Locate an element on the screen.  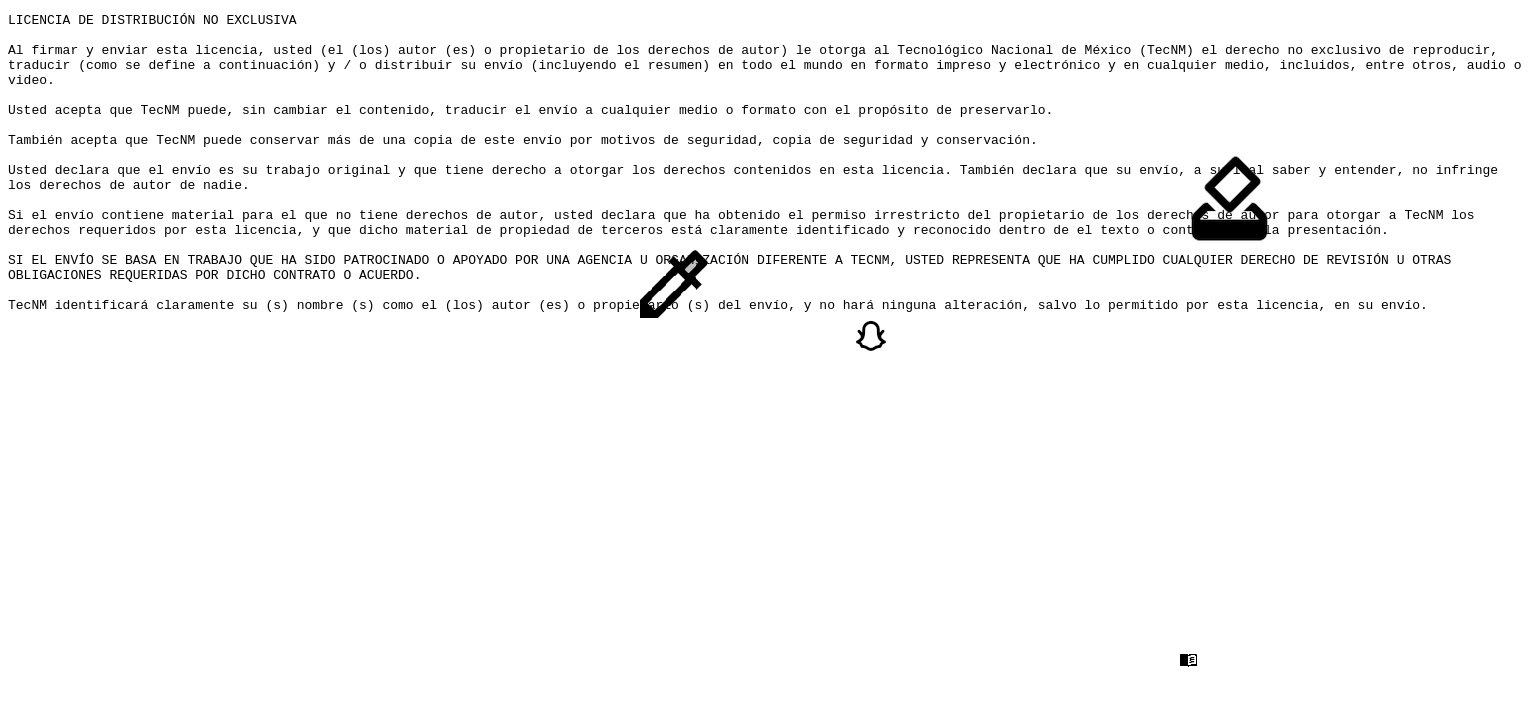
cast your vote or submit a ballot is located at coordinates (1229, 198).